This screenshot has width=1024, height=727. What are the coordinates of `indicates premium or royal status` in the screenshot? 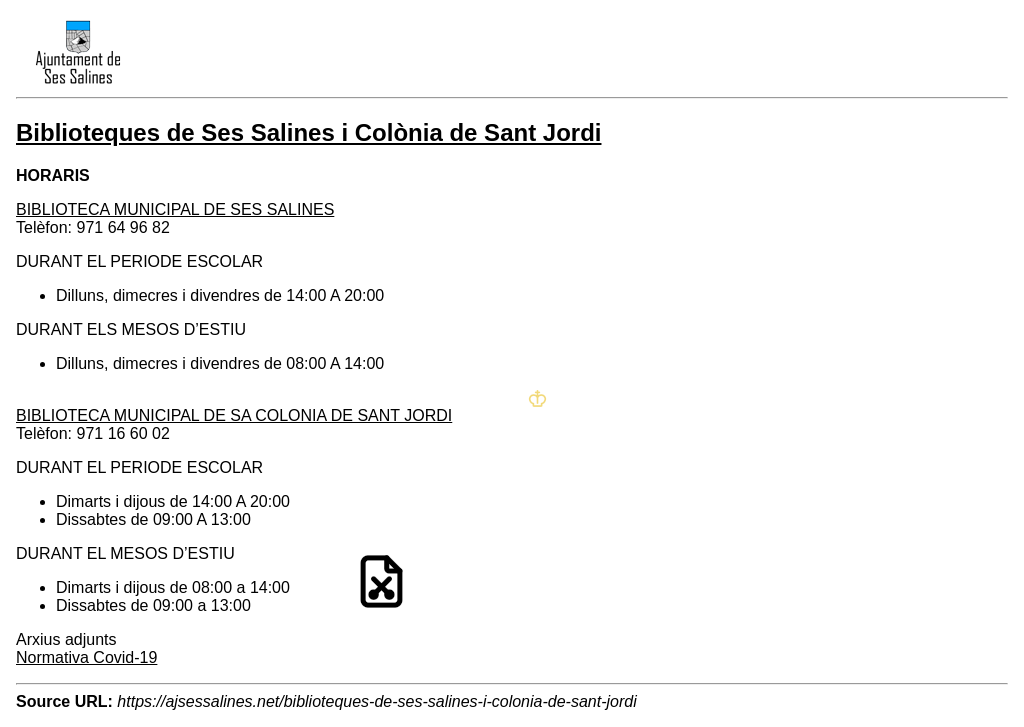 It's located at (537, 399).